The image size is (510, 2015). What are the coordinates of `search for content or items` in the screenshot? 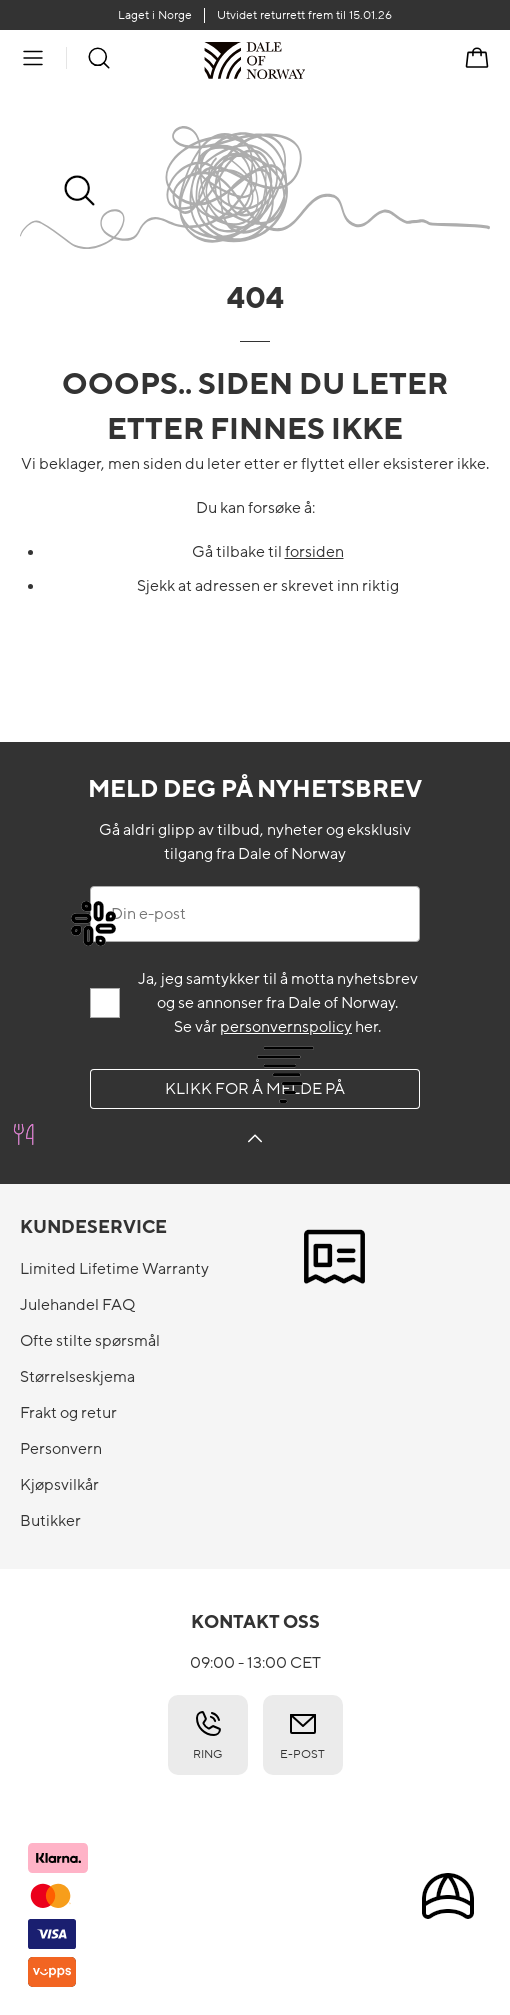 It's located at (79, 190).